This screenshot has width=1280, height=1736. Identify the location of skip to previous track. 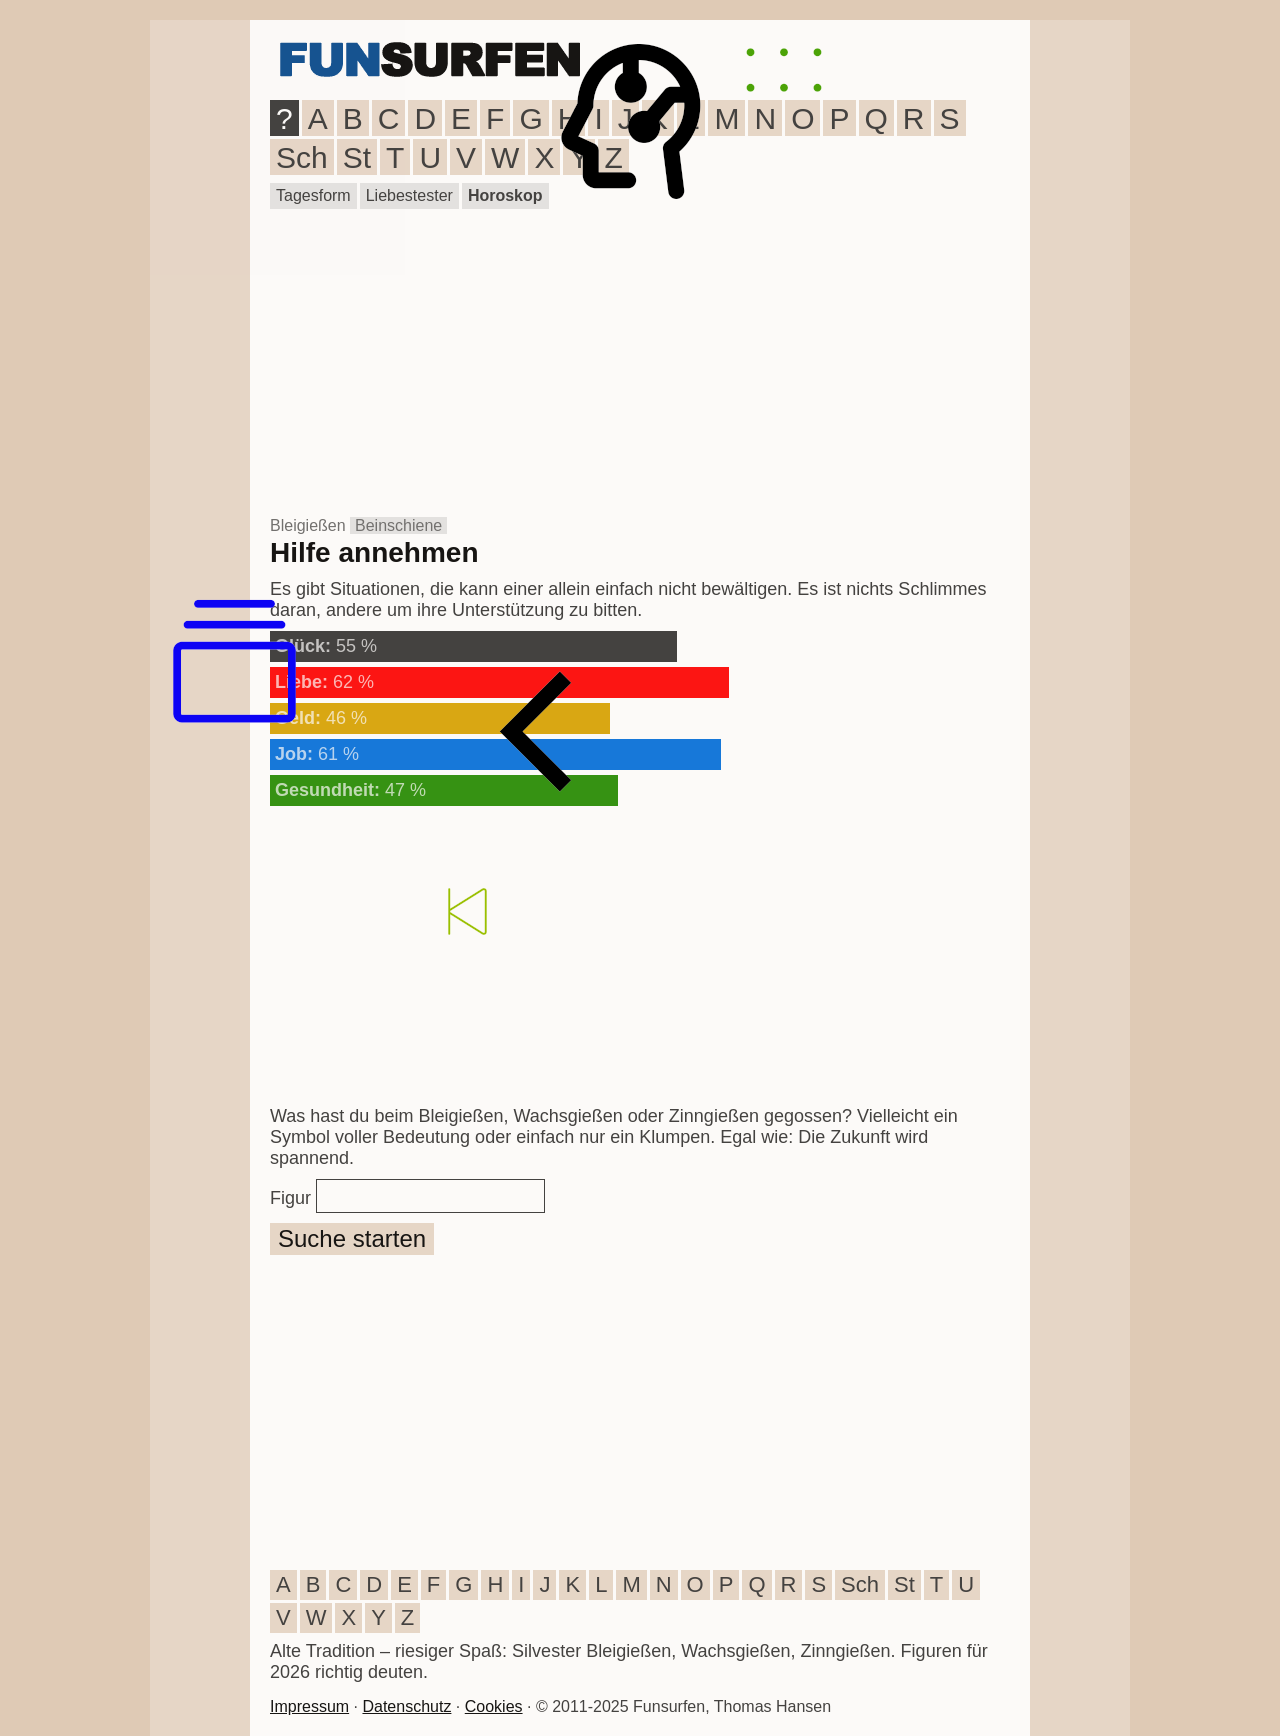
(467, 911).